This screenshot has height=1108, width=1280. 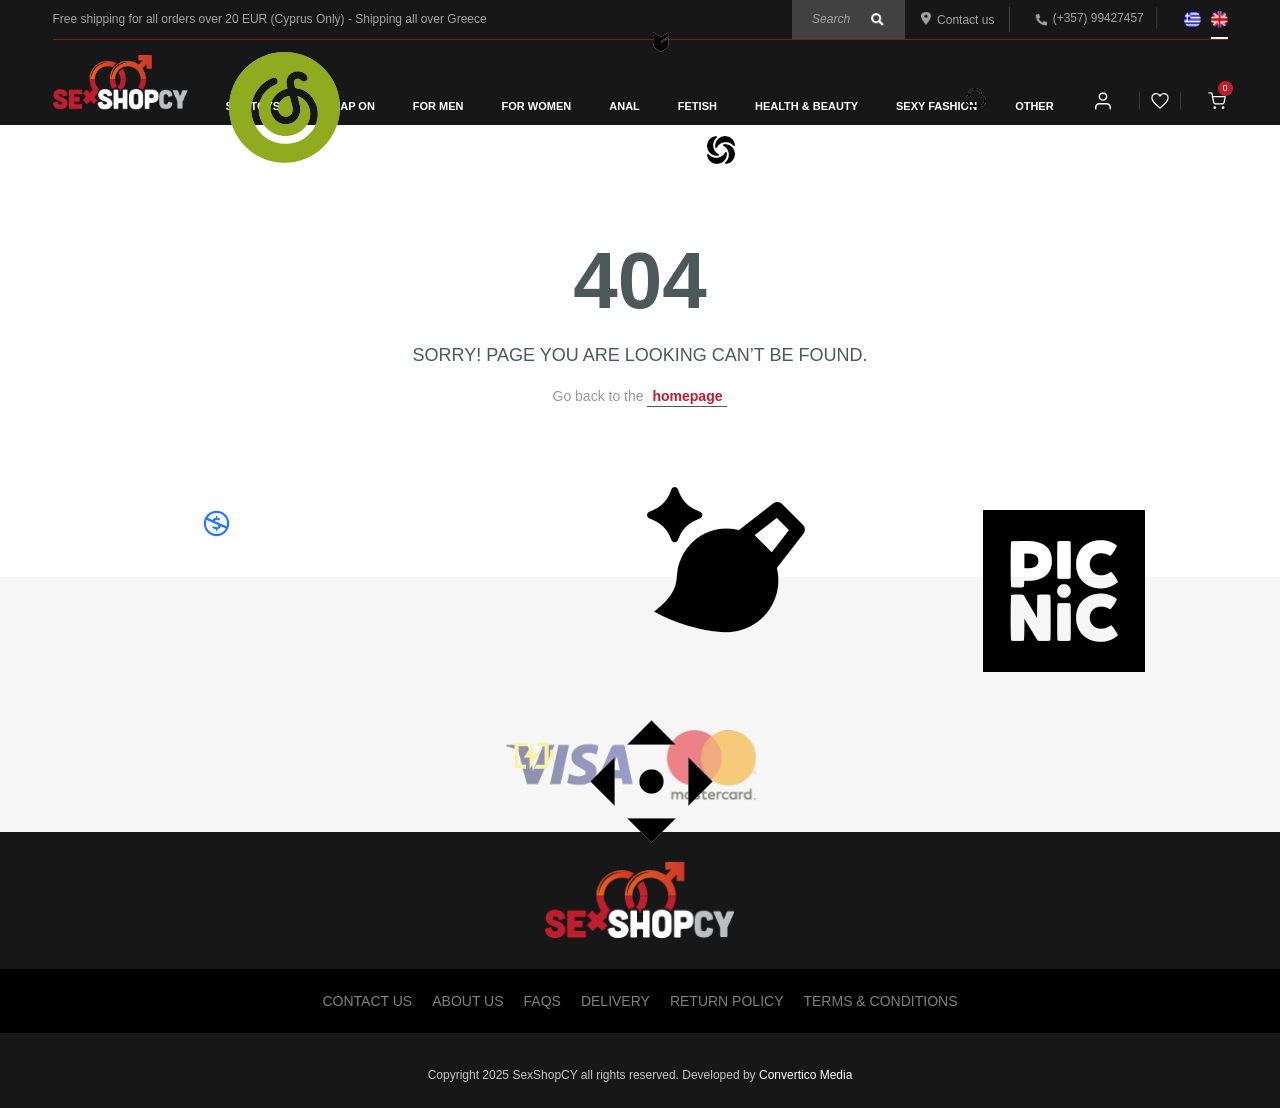 What do you see at coordinates (651, 781) in the screenshot?
I see `drag to reposition an element` at bounding box center [651, 781].